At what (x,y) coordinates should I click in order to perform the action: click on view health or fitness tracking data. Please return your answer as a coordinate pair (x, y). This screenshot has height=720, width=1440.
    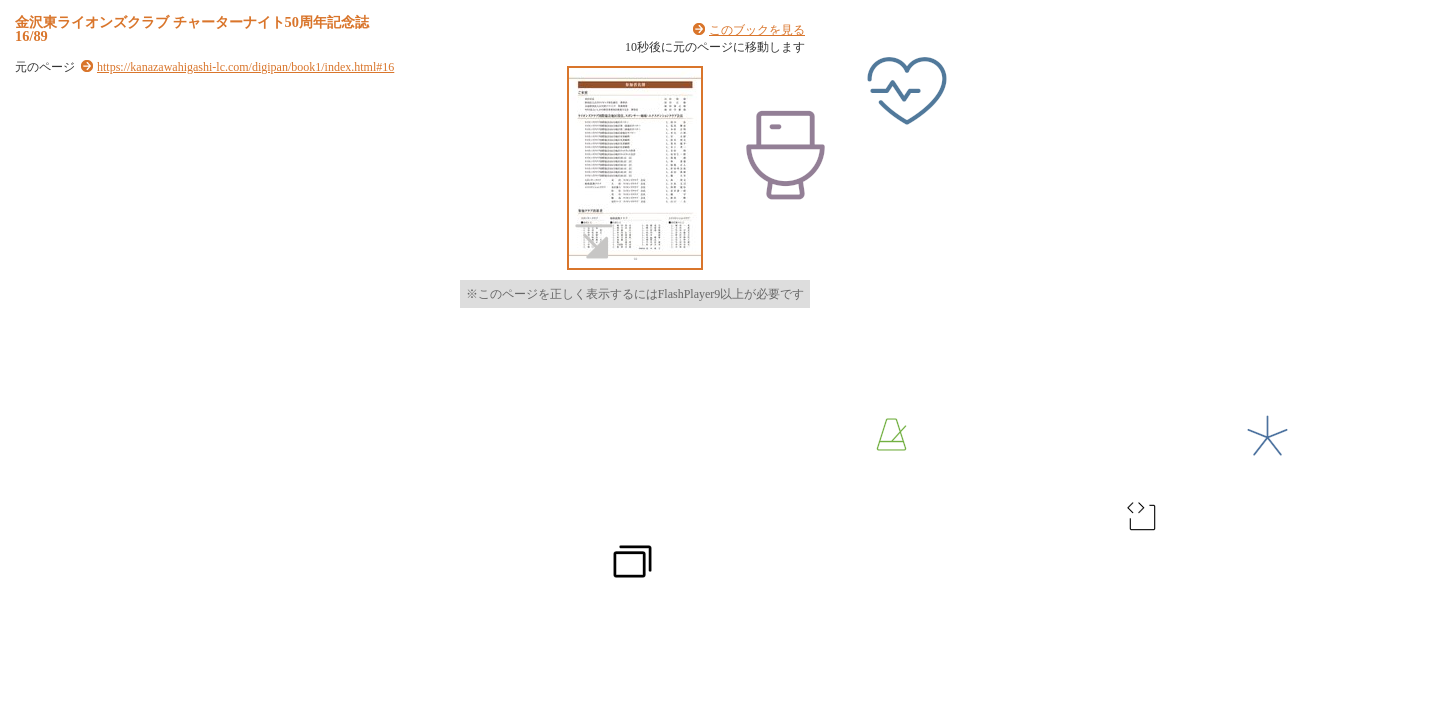
    Looking at the image, I should click on (907, 88).